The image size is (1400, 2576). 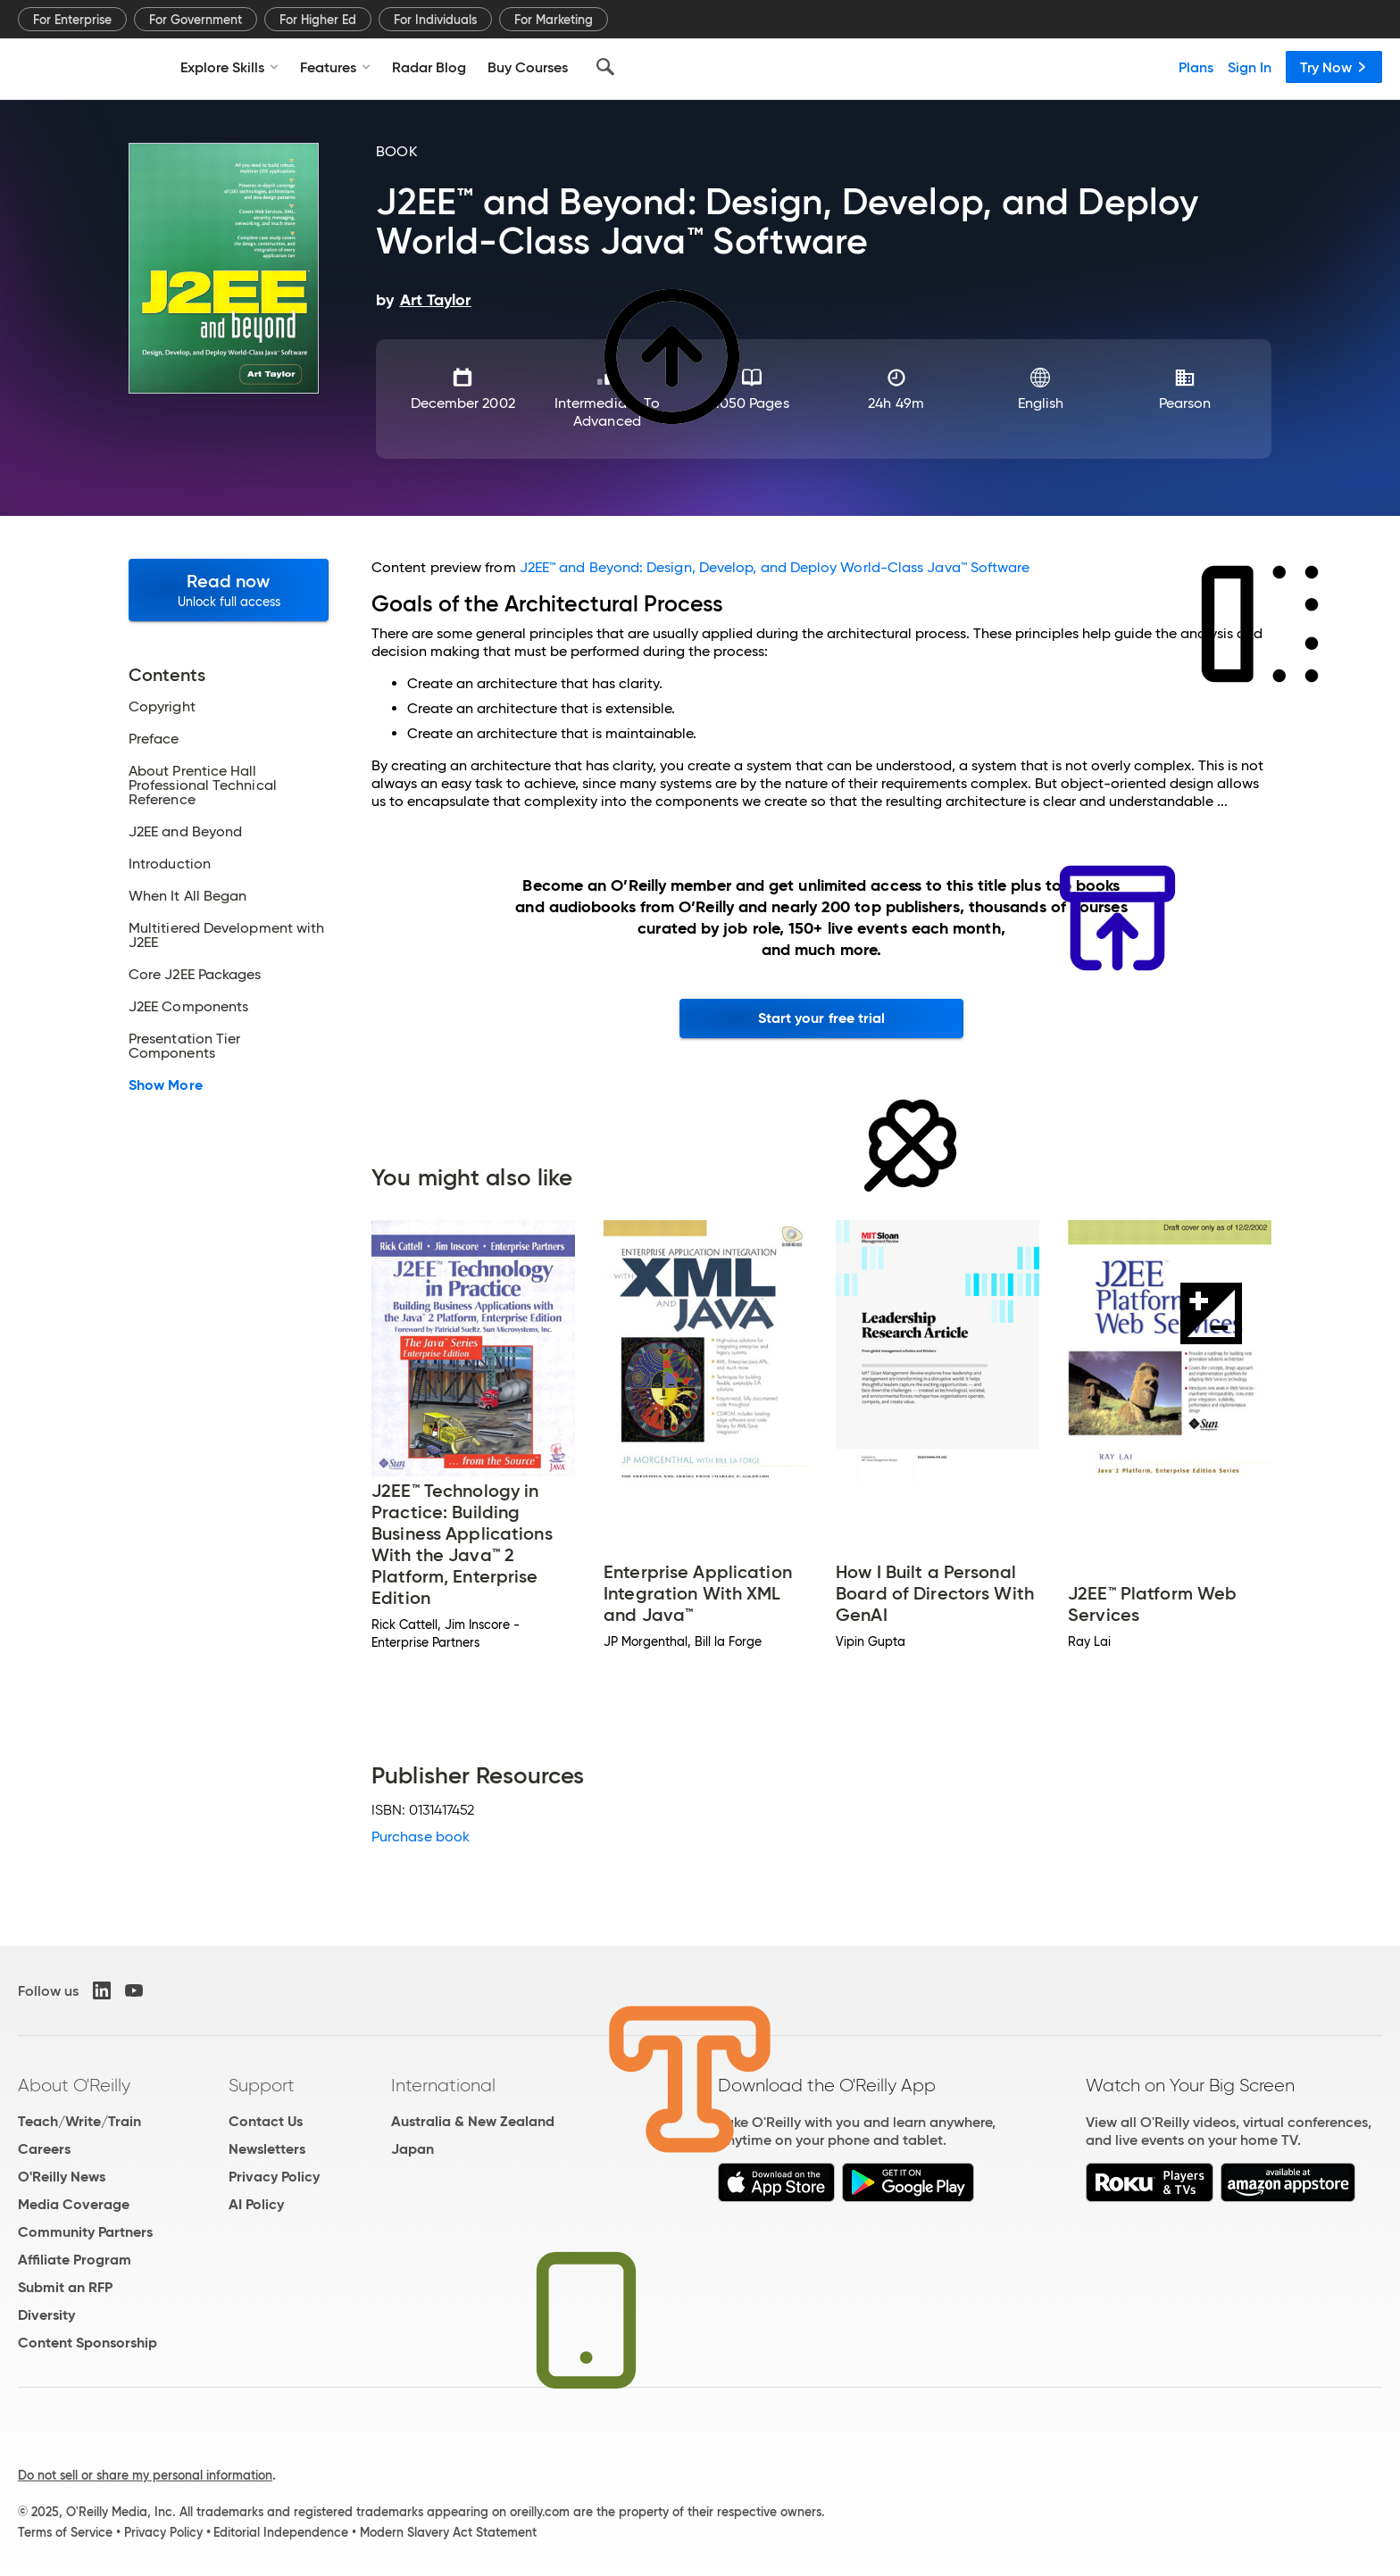 What do you see at coordinates (1117, 918) in the screenshot?
I see `restore item from archive` at bounding box center [1117, 918].